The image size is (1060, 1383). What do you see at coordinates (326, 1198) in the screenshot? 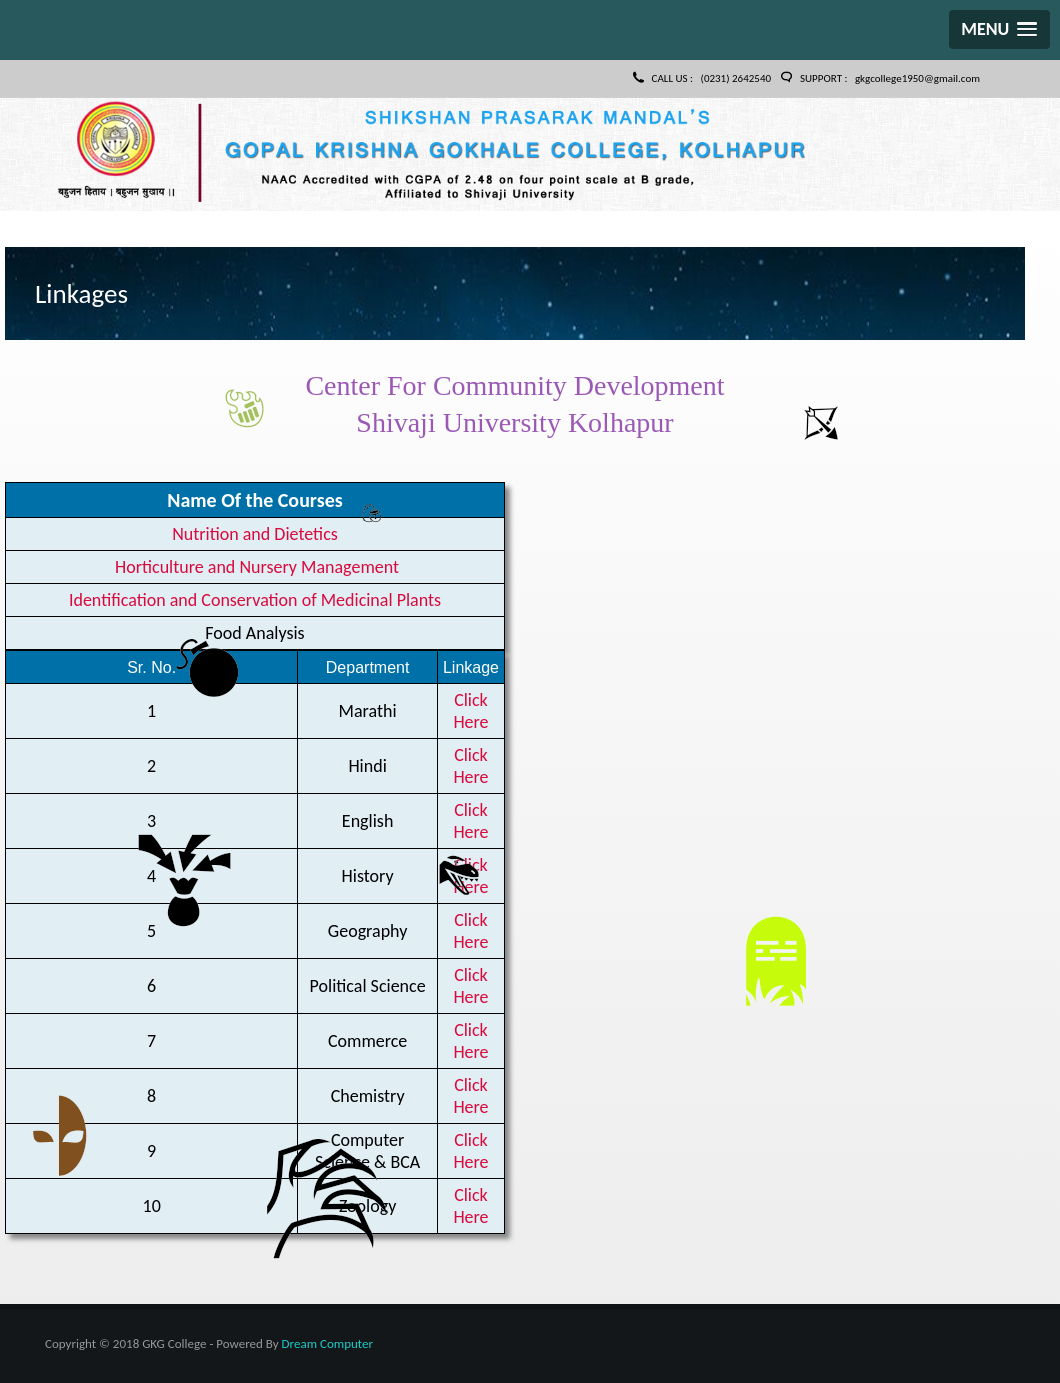
I see `activate shadow grasp ability` at bounding box center [326, 1198].